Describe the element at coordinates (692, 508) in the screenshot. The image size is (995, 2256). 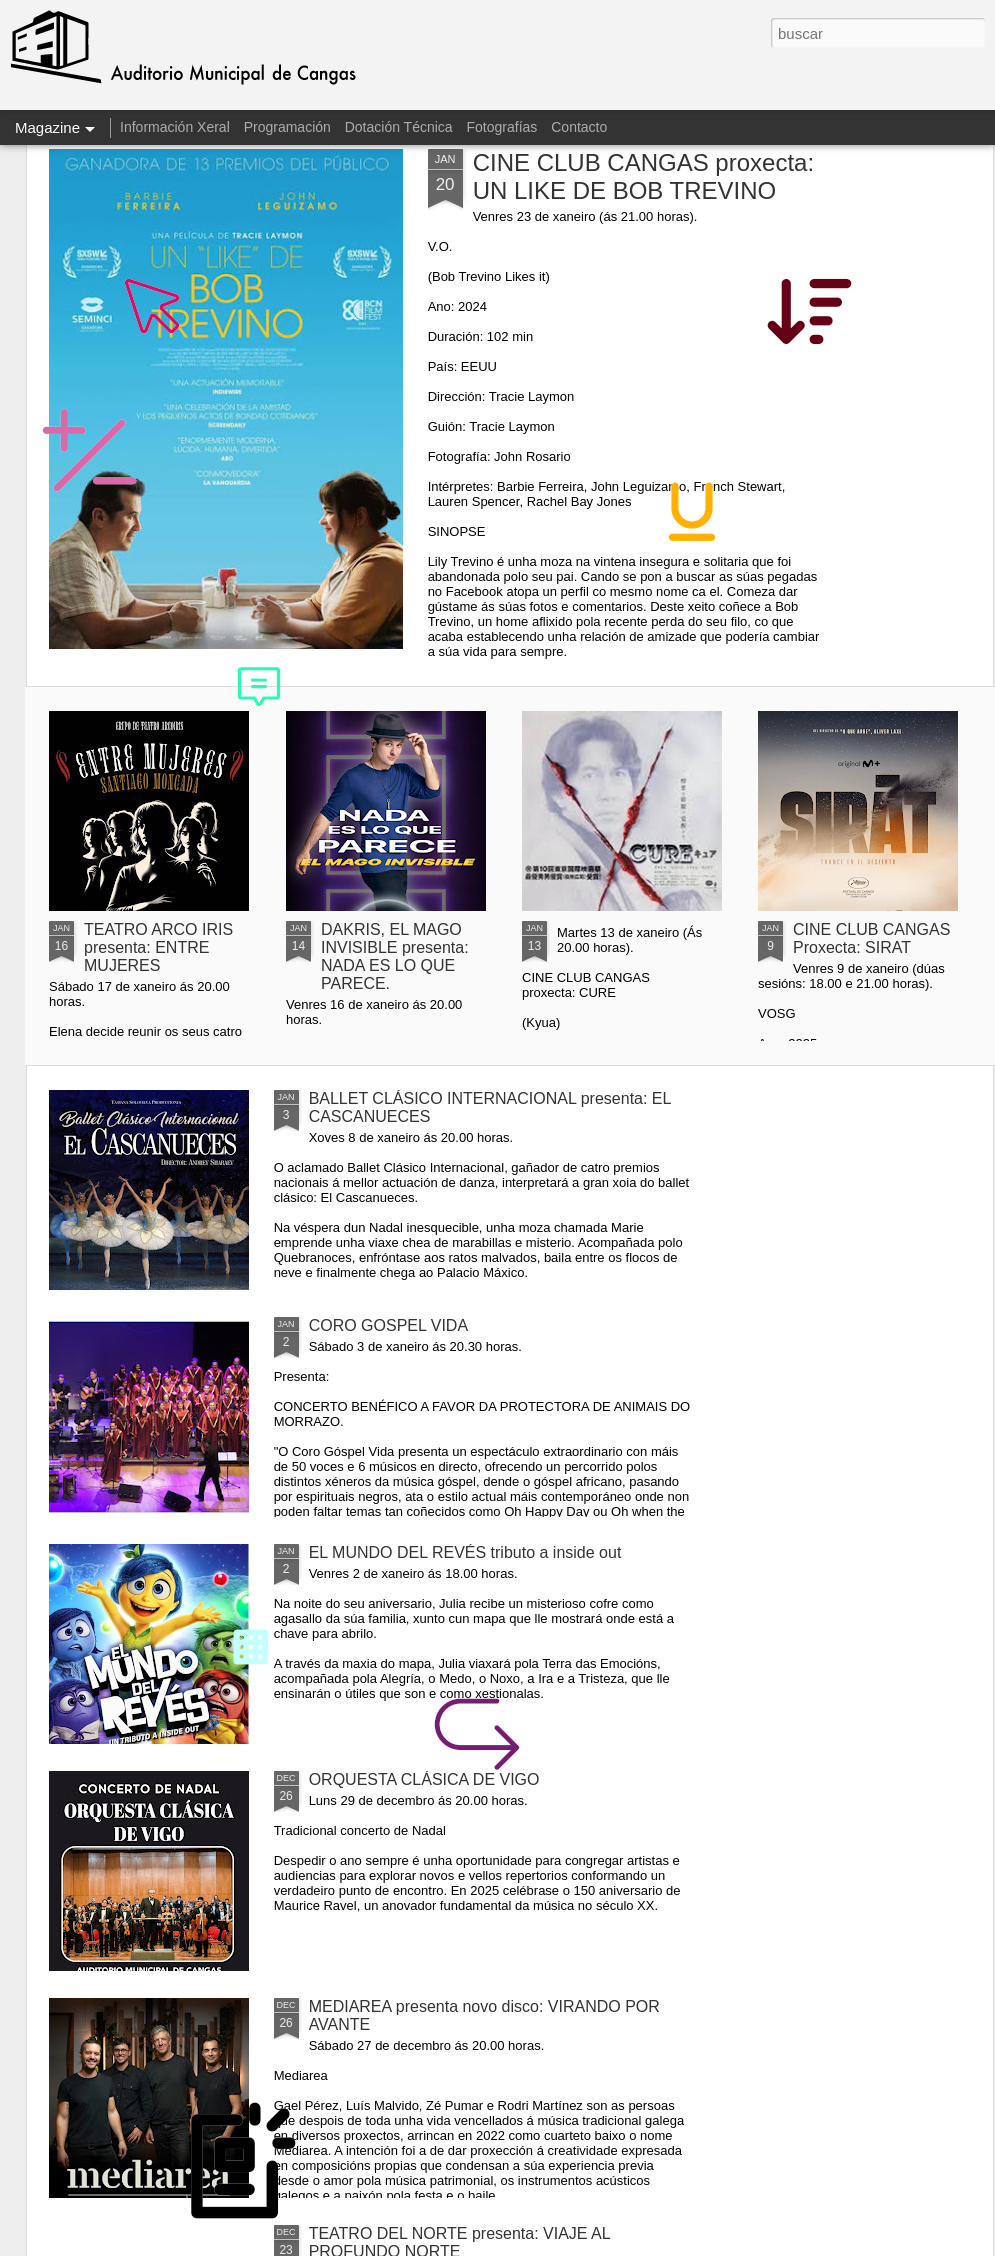
I see `apply underline formatting to selected text` at that location.